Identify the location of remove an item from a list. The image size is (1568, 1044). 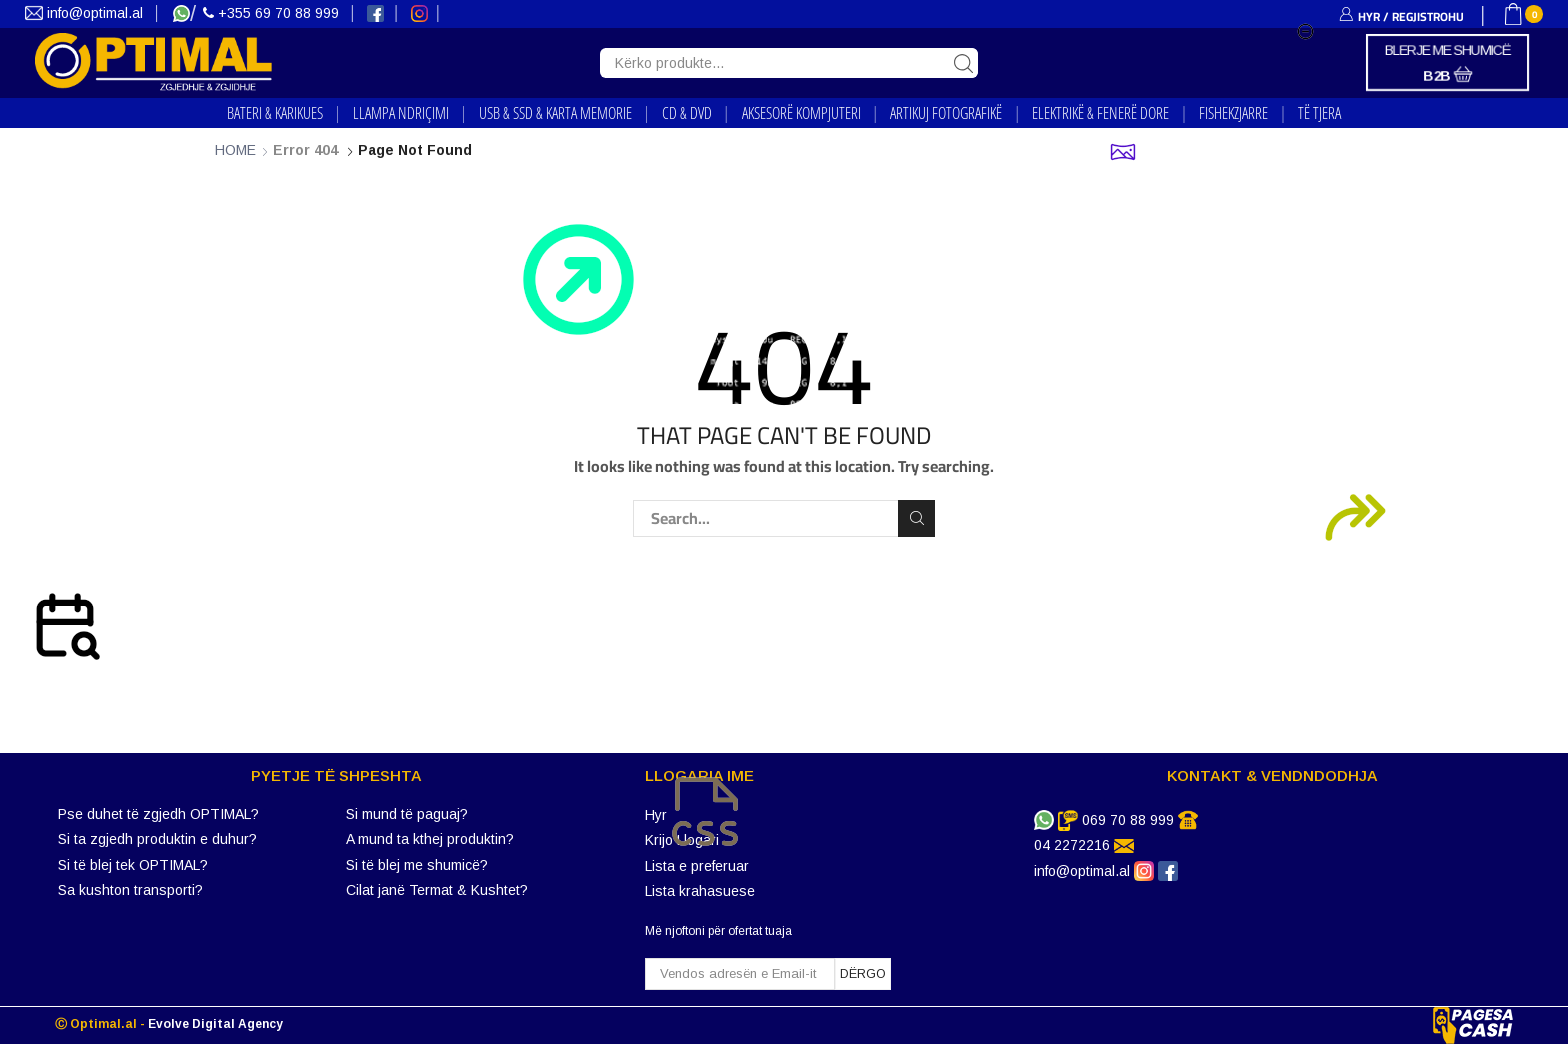
(1305, 31).